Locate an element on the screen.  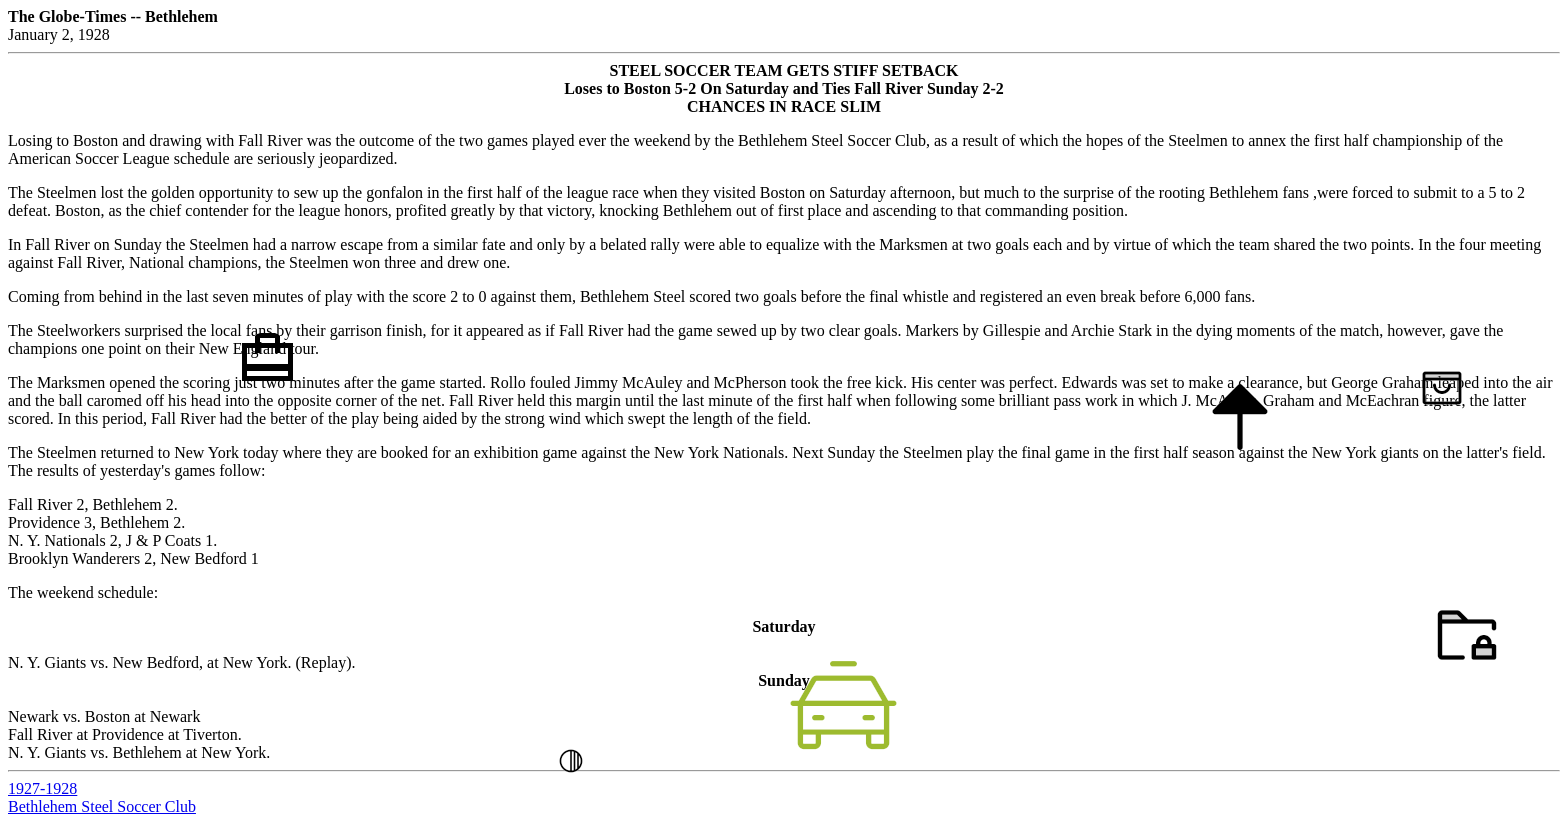
view your shopping bag is located at coordinates (1442, 388).